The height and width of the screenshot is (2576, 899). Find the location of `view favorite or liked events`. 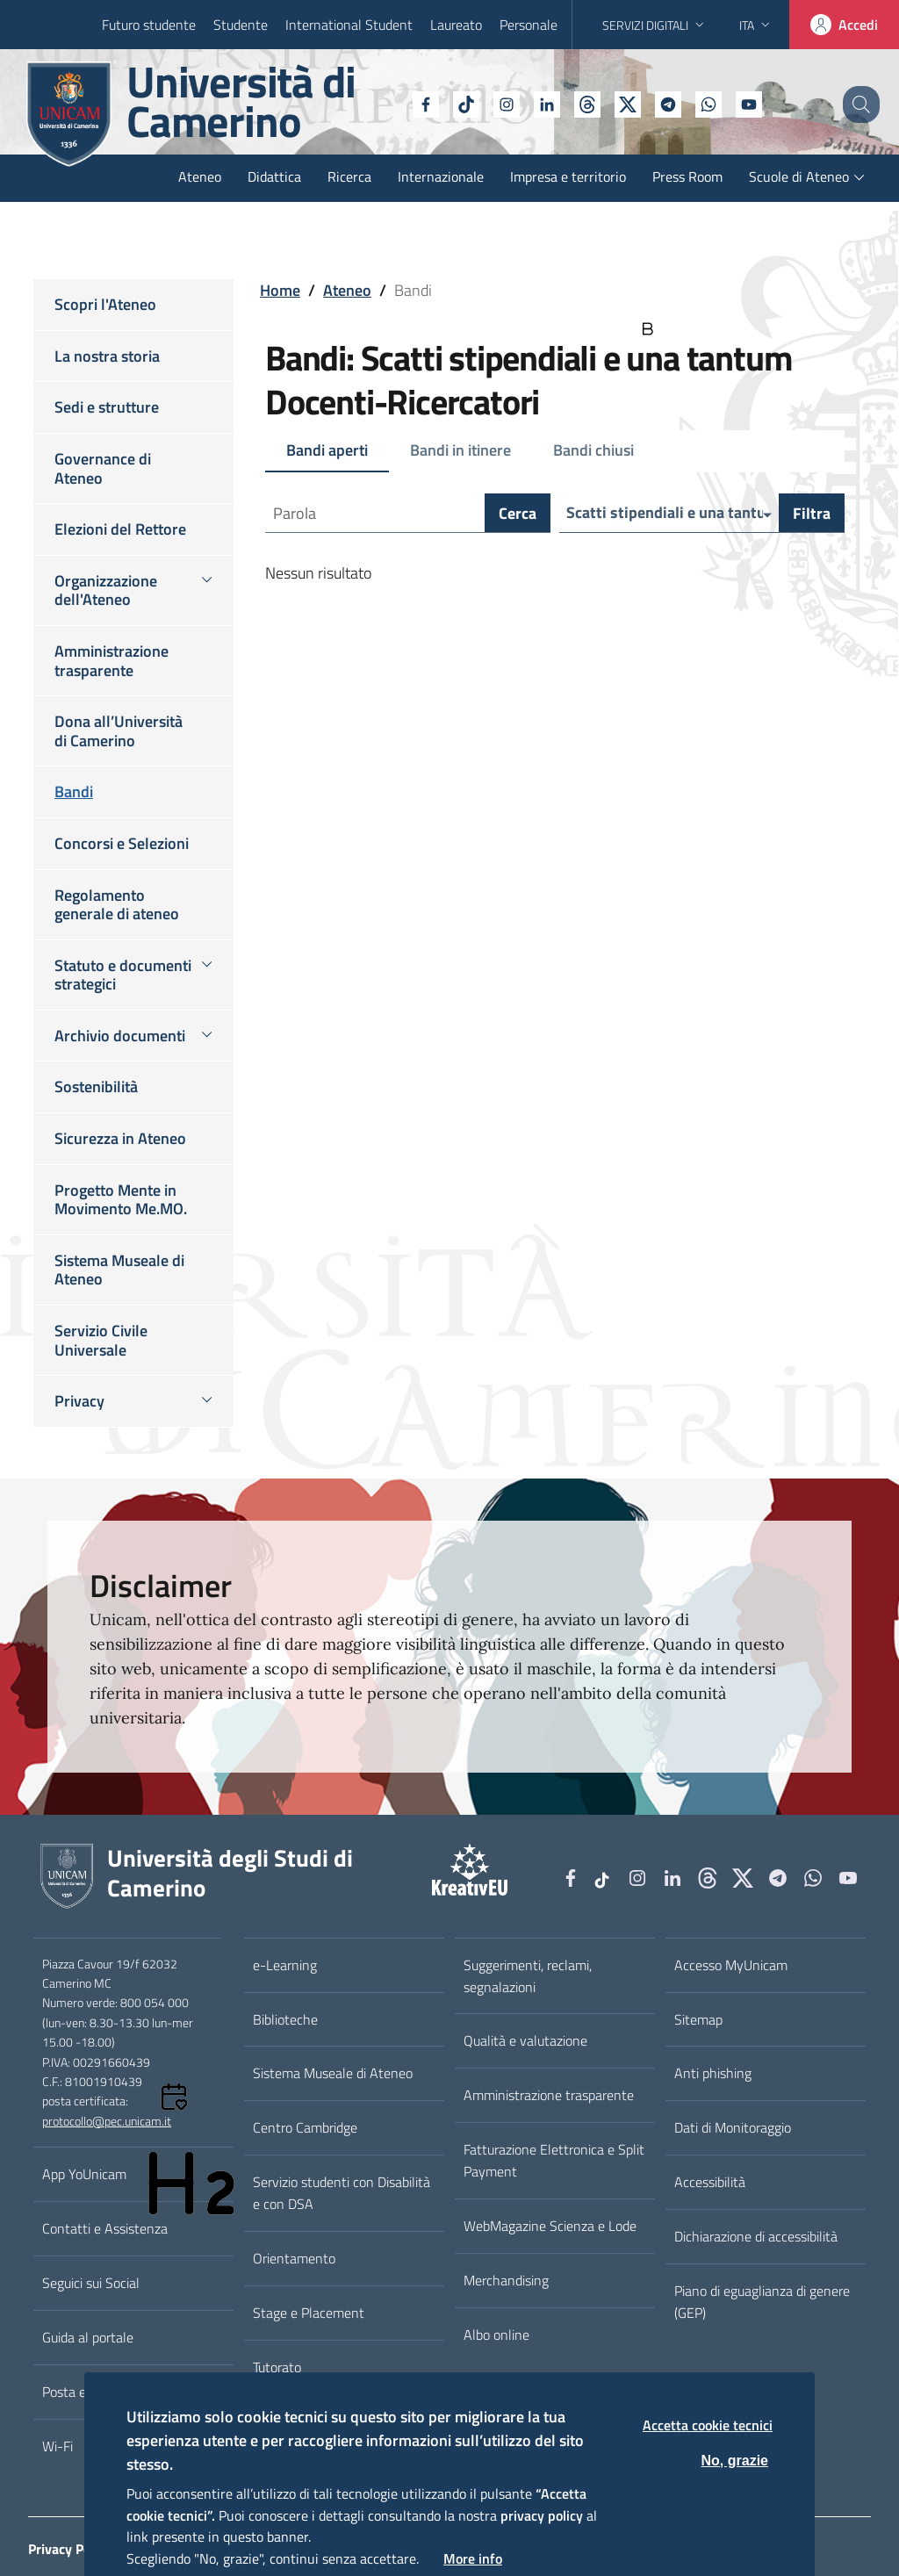

view favorite or liked events is located at coordinates (174, 2097).